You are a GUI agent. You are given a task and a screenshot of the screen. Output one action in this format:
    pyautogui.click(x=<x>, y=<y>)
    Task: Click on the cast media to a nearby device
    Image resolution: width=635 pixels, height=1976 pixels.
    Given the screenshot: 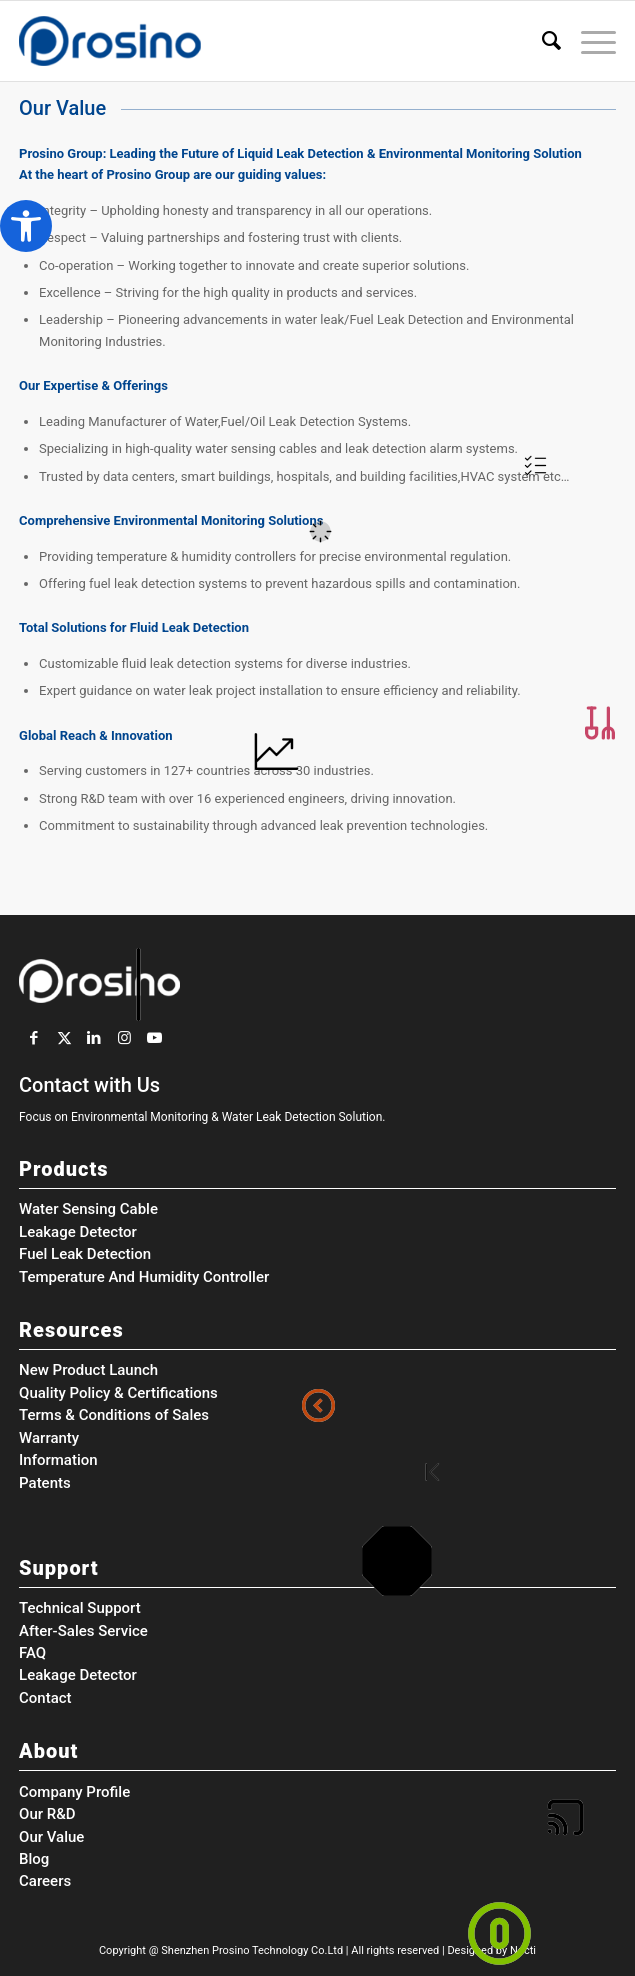 What is the action you would take?
    pyautogui.click(x=565, y=1817)
    